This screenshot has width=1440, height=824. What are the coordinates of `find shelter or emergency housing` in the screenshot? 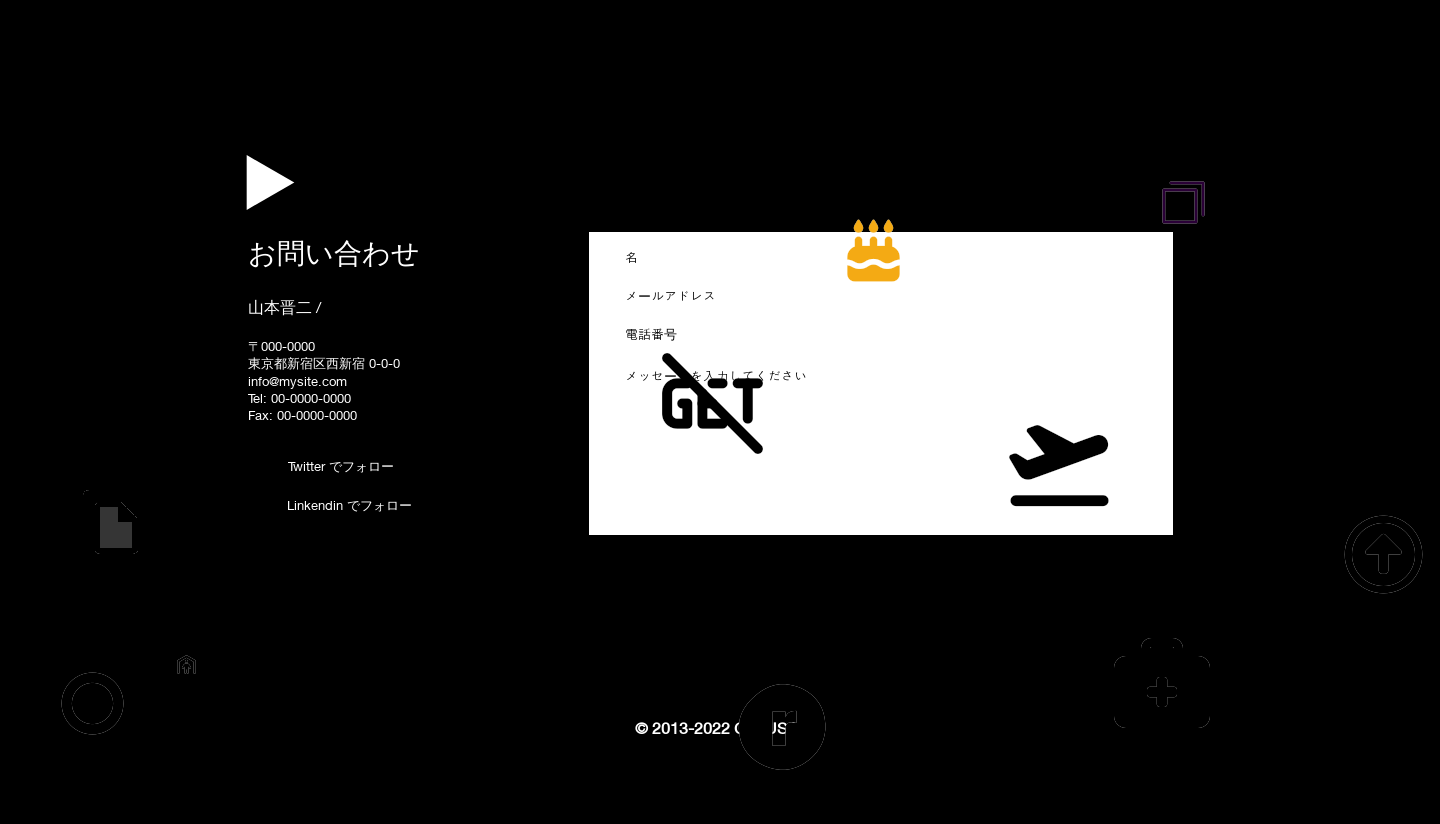 It's located at (186, 664).